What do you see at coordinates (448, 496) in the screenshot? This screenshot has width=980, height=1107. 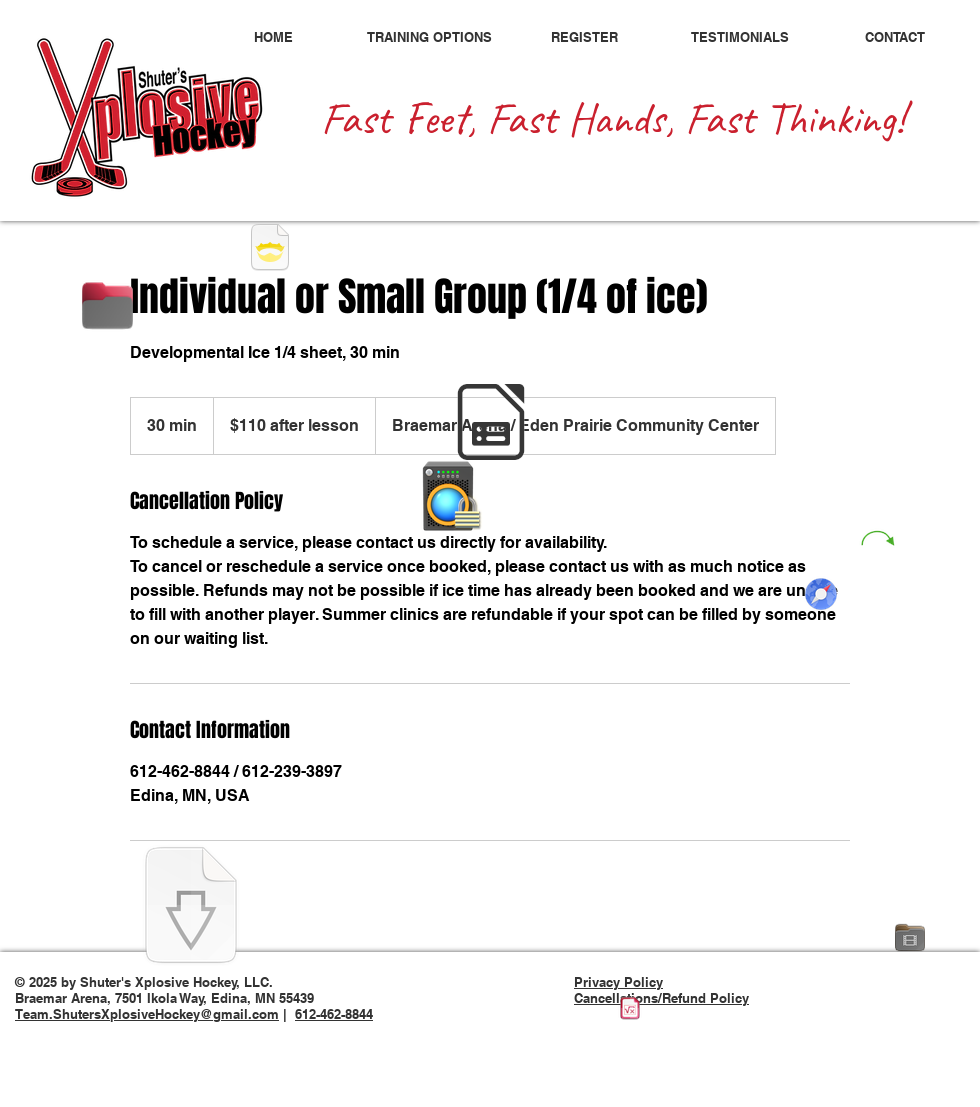 I see `indicates a locked non-RAID drive or volume` at bounding box center [448, 496].